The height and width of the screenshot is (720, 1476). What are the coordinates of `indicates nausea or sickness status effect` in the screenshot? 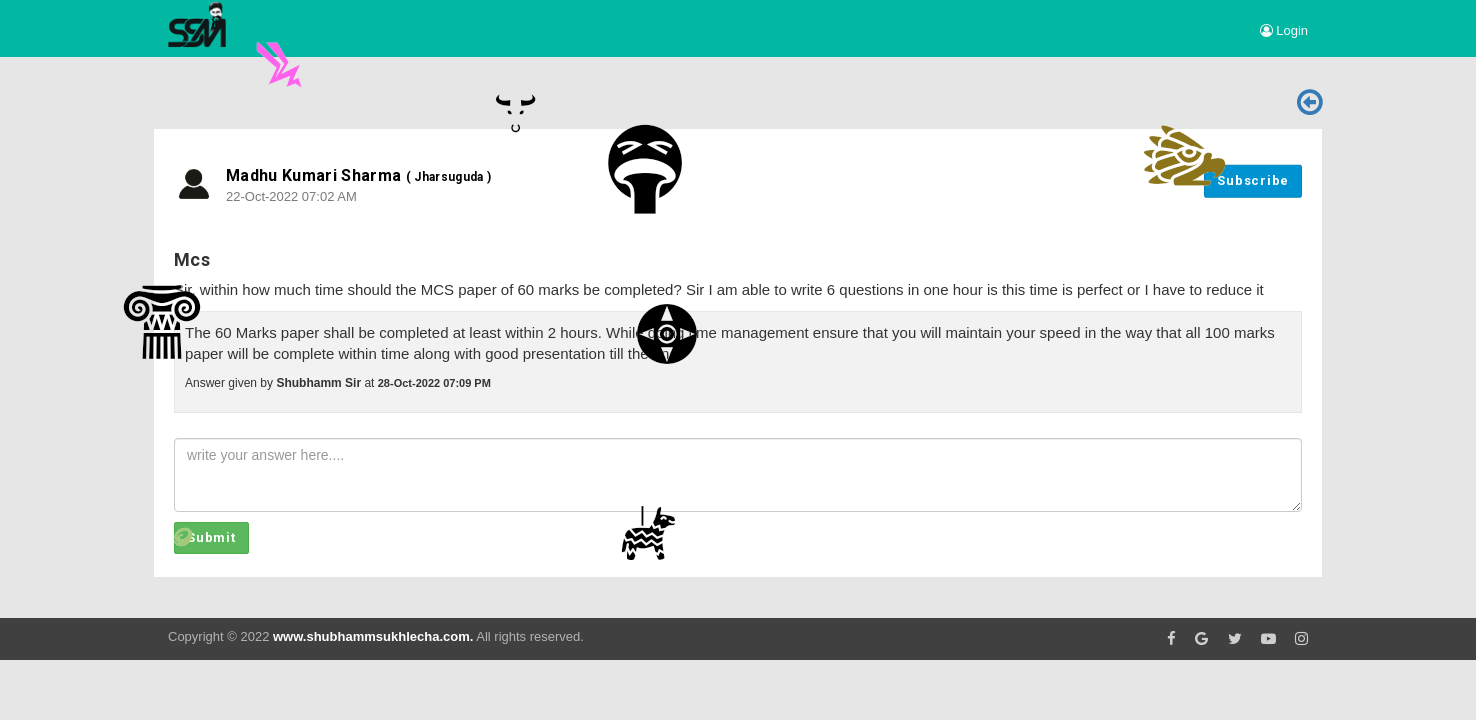 It's located at (645, 169).